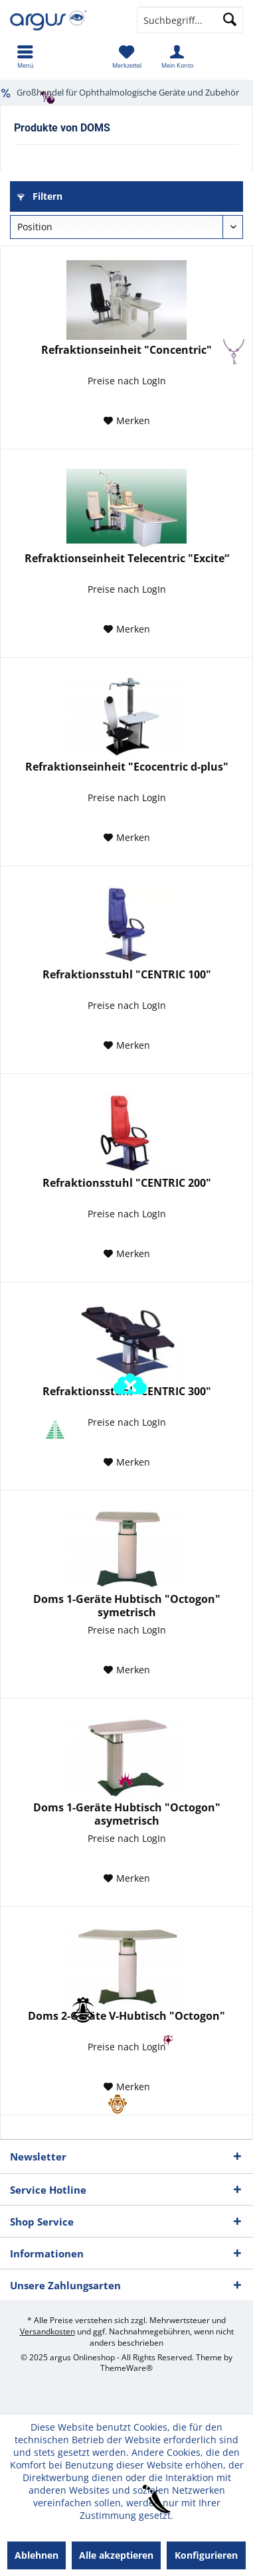  What do you see at coordinates (130, 1384) in the screenshot?
I see `indicates a toxic or hazardous area in gameplay` at bounding box center [130, 1384].